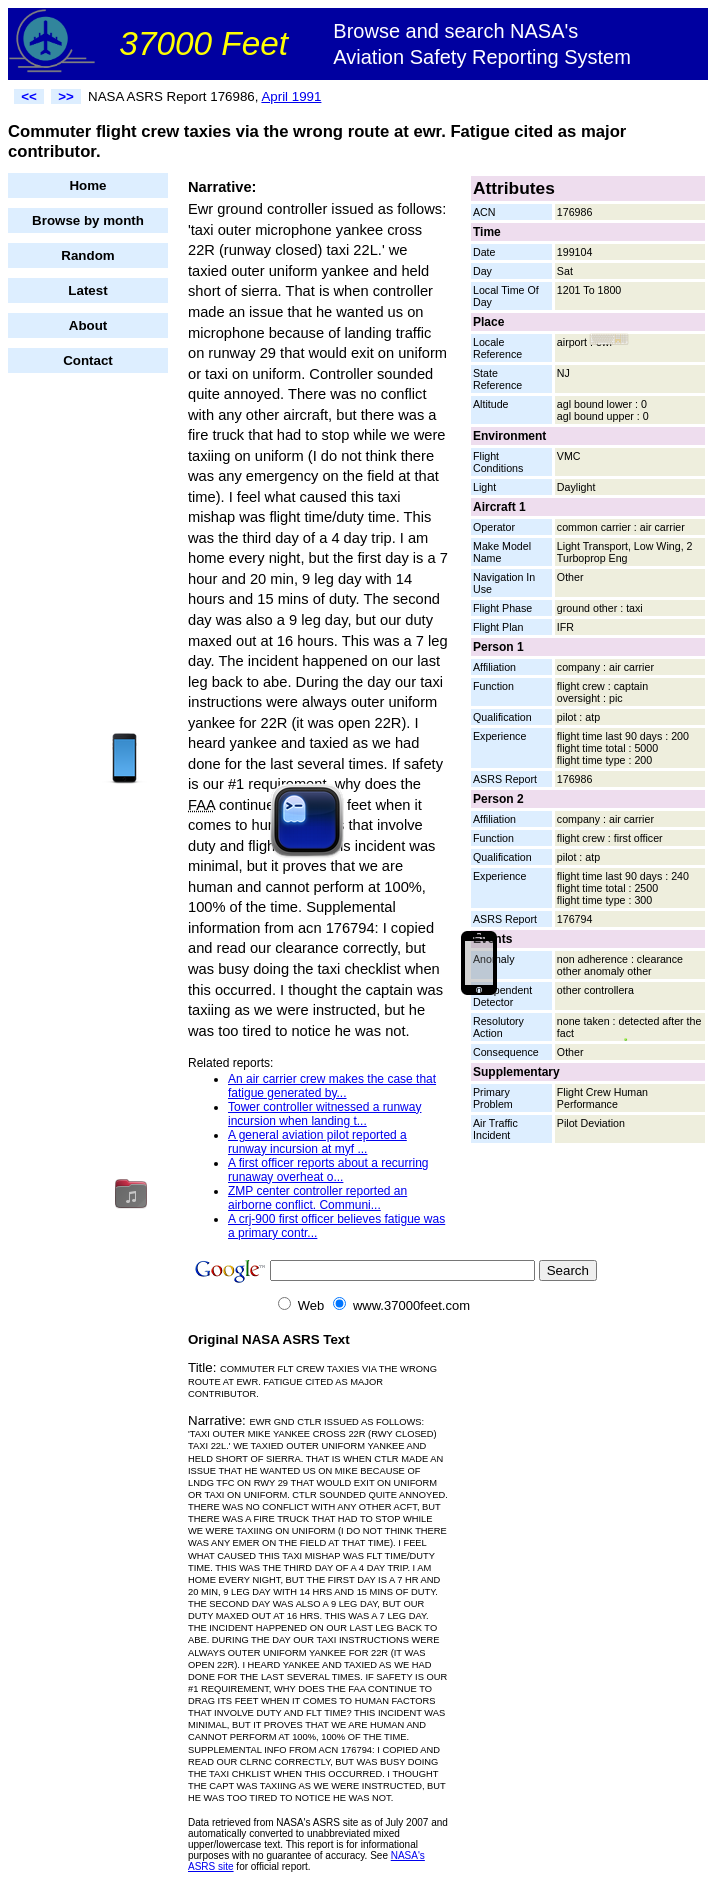 The height and width of the screenshot is (1890, 708). What do you see at coordinates (479, 963) in the screenshot?
I see `view connected iPhone device` at bounding box center [479, 963].